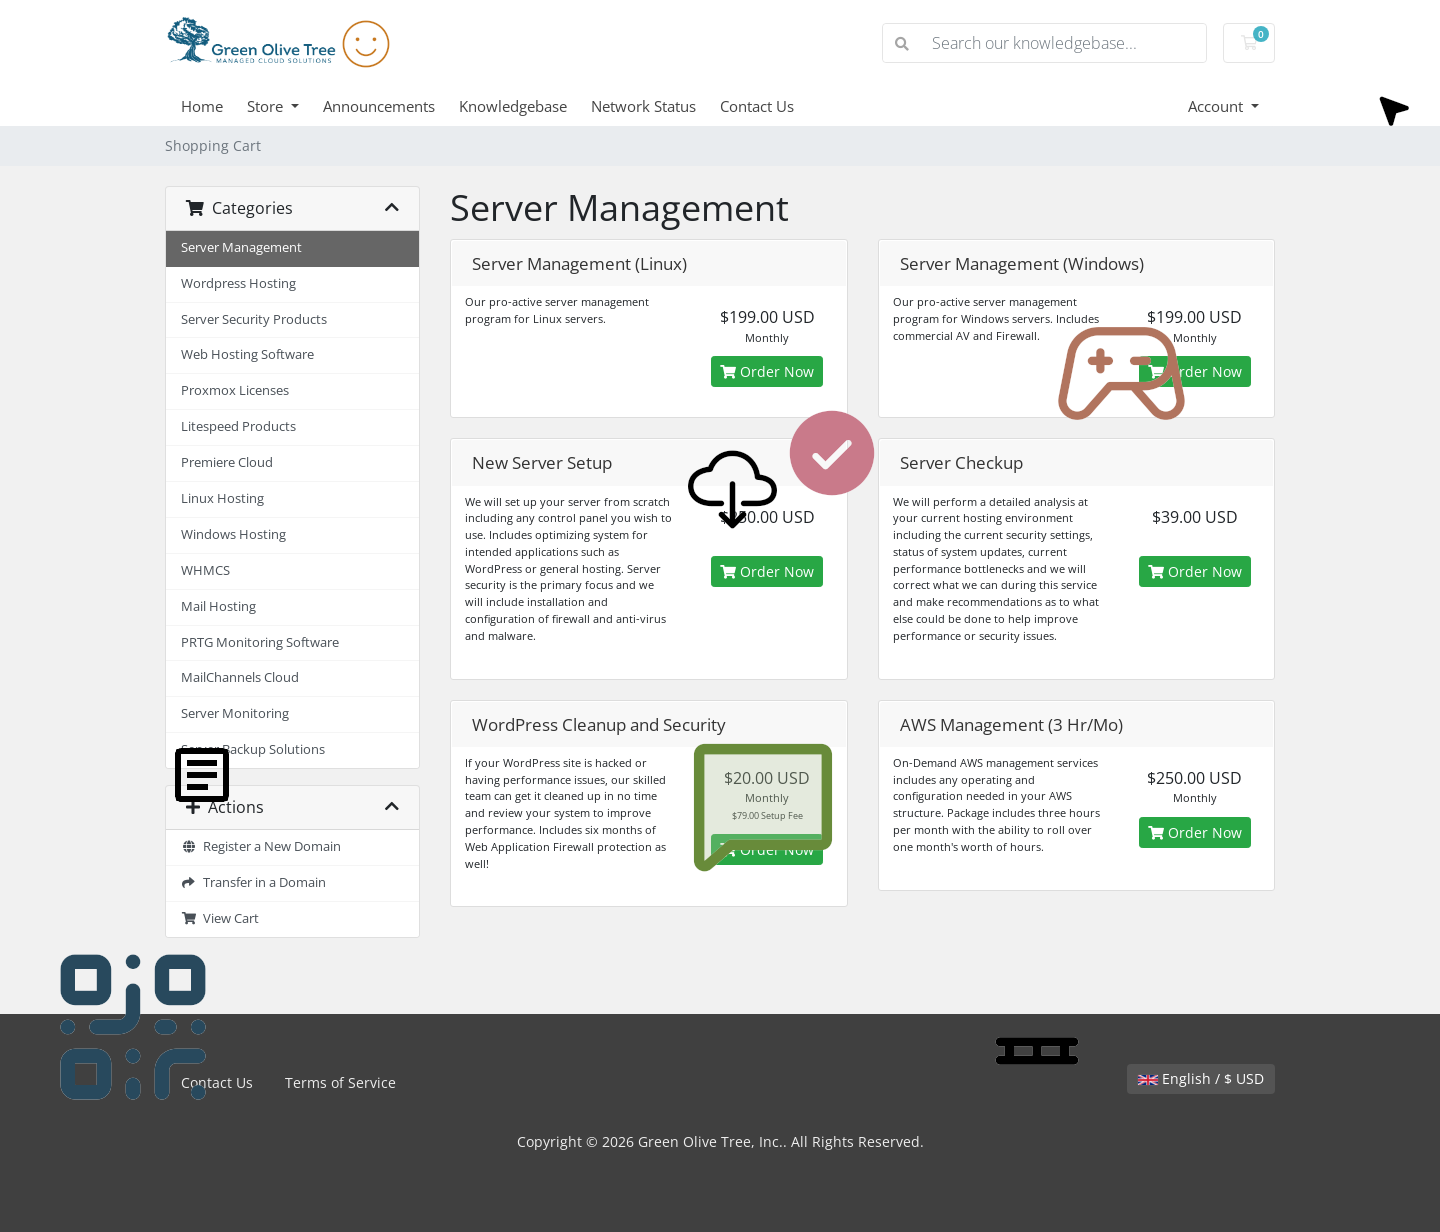  I want to click on add an emoji or reaction, so click(366, 44).